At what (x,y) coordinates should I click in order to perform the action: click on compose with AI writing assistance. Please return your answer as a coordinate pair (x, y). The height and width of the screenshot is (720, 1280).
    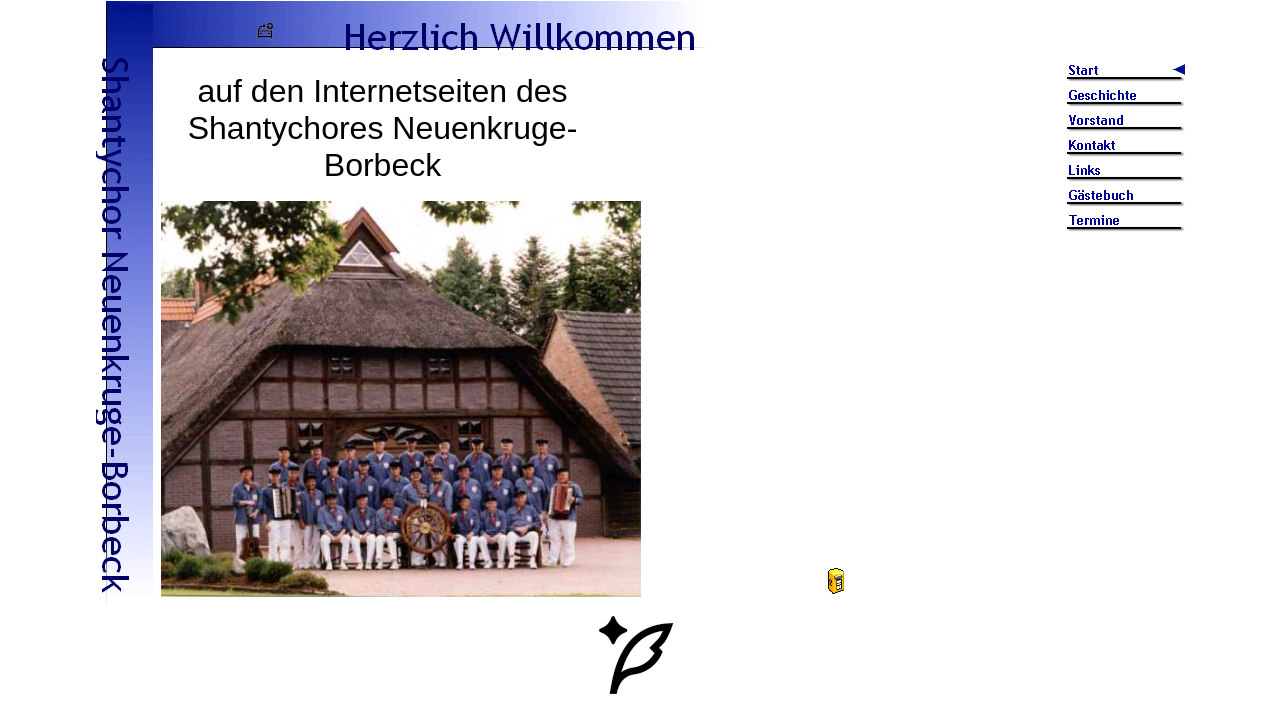
    Looking at the image, I should click on (641, 658).